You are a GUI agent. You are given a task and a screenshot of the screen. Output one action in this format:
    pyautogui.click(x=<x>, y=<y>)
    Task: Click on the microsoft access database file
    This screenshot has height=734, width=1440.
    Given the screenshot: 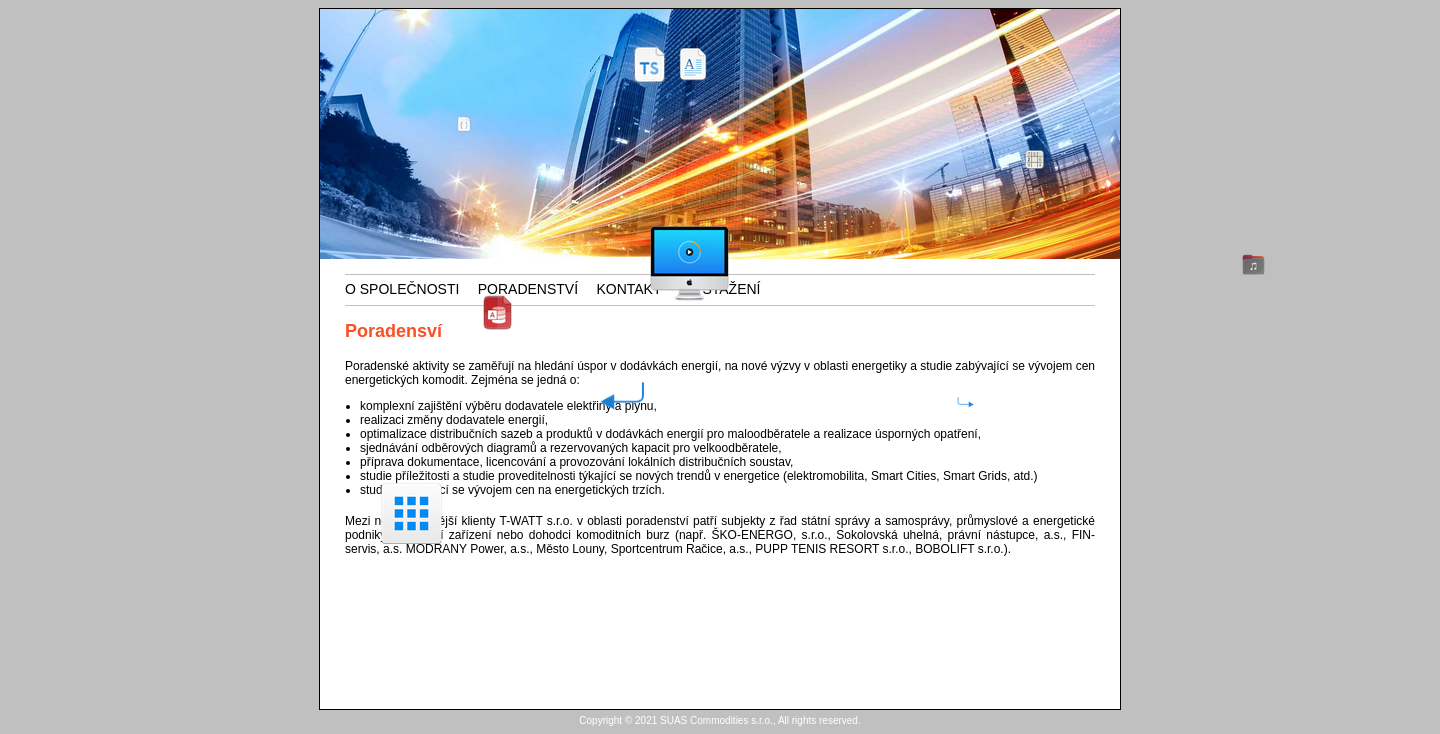 What is the action you would take?
    pyautogui.click(x=497, y=312)
    